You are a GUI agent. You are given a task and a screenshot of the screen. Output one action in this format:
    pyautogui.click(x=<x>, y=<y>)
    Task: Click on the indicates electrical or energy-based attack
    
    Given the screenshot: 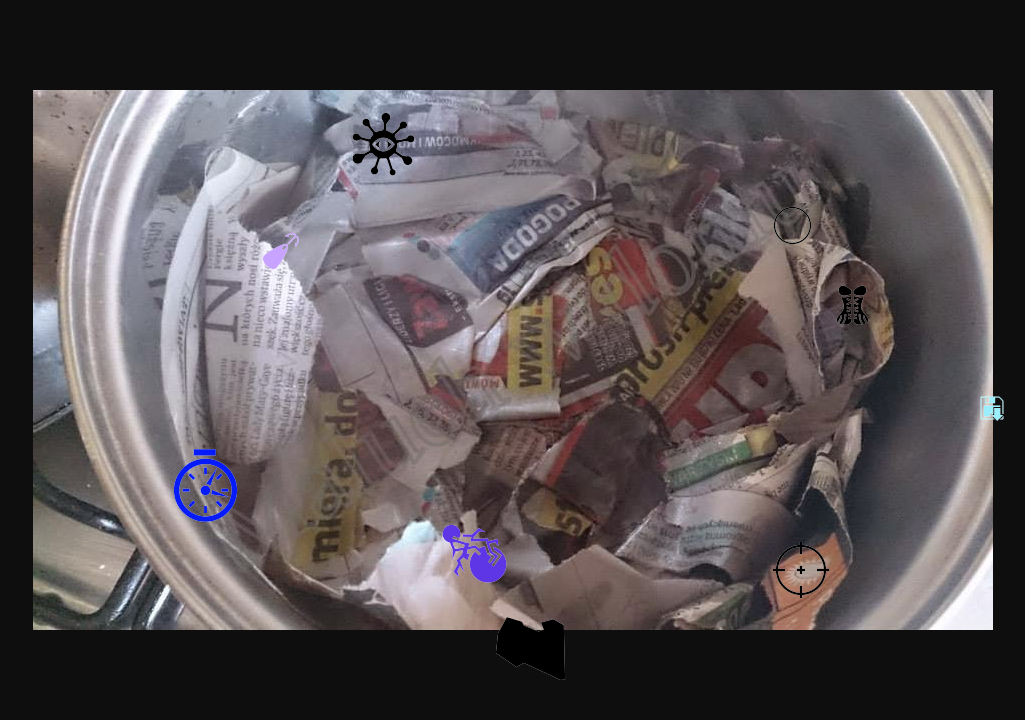 What is the action you would take?
    pyautogui.click(x=474, y=553)
    